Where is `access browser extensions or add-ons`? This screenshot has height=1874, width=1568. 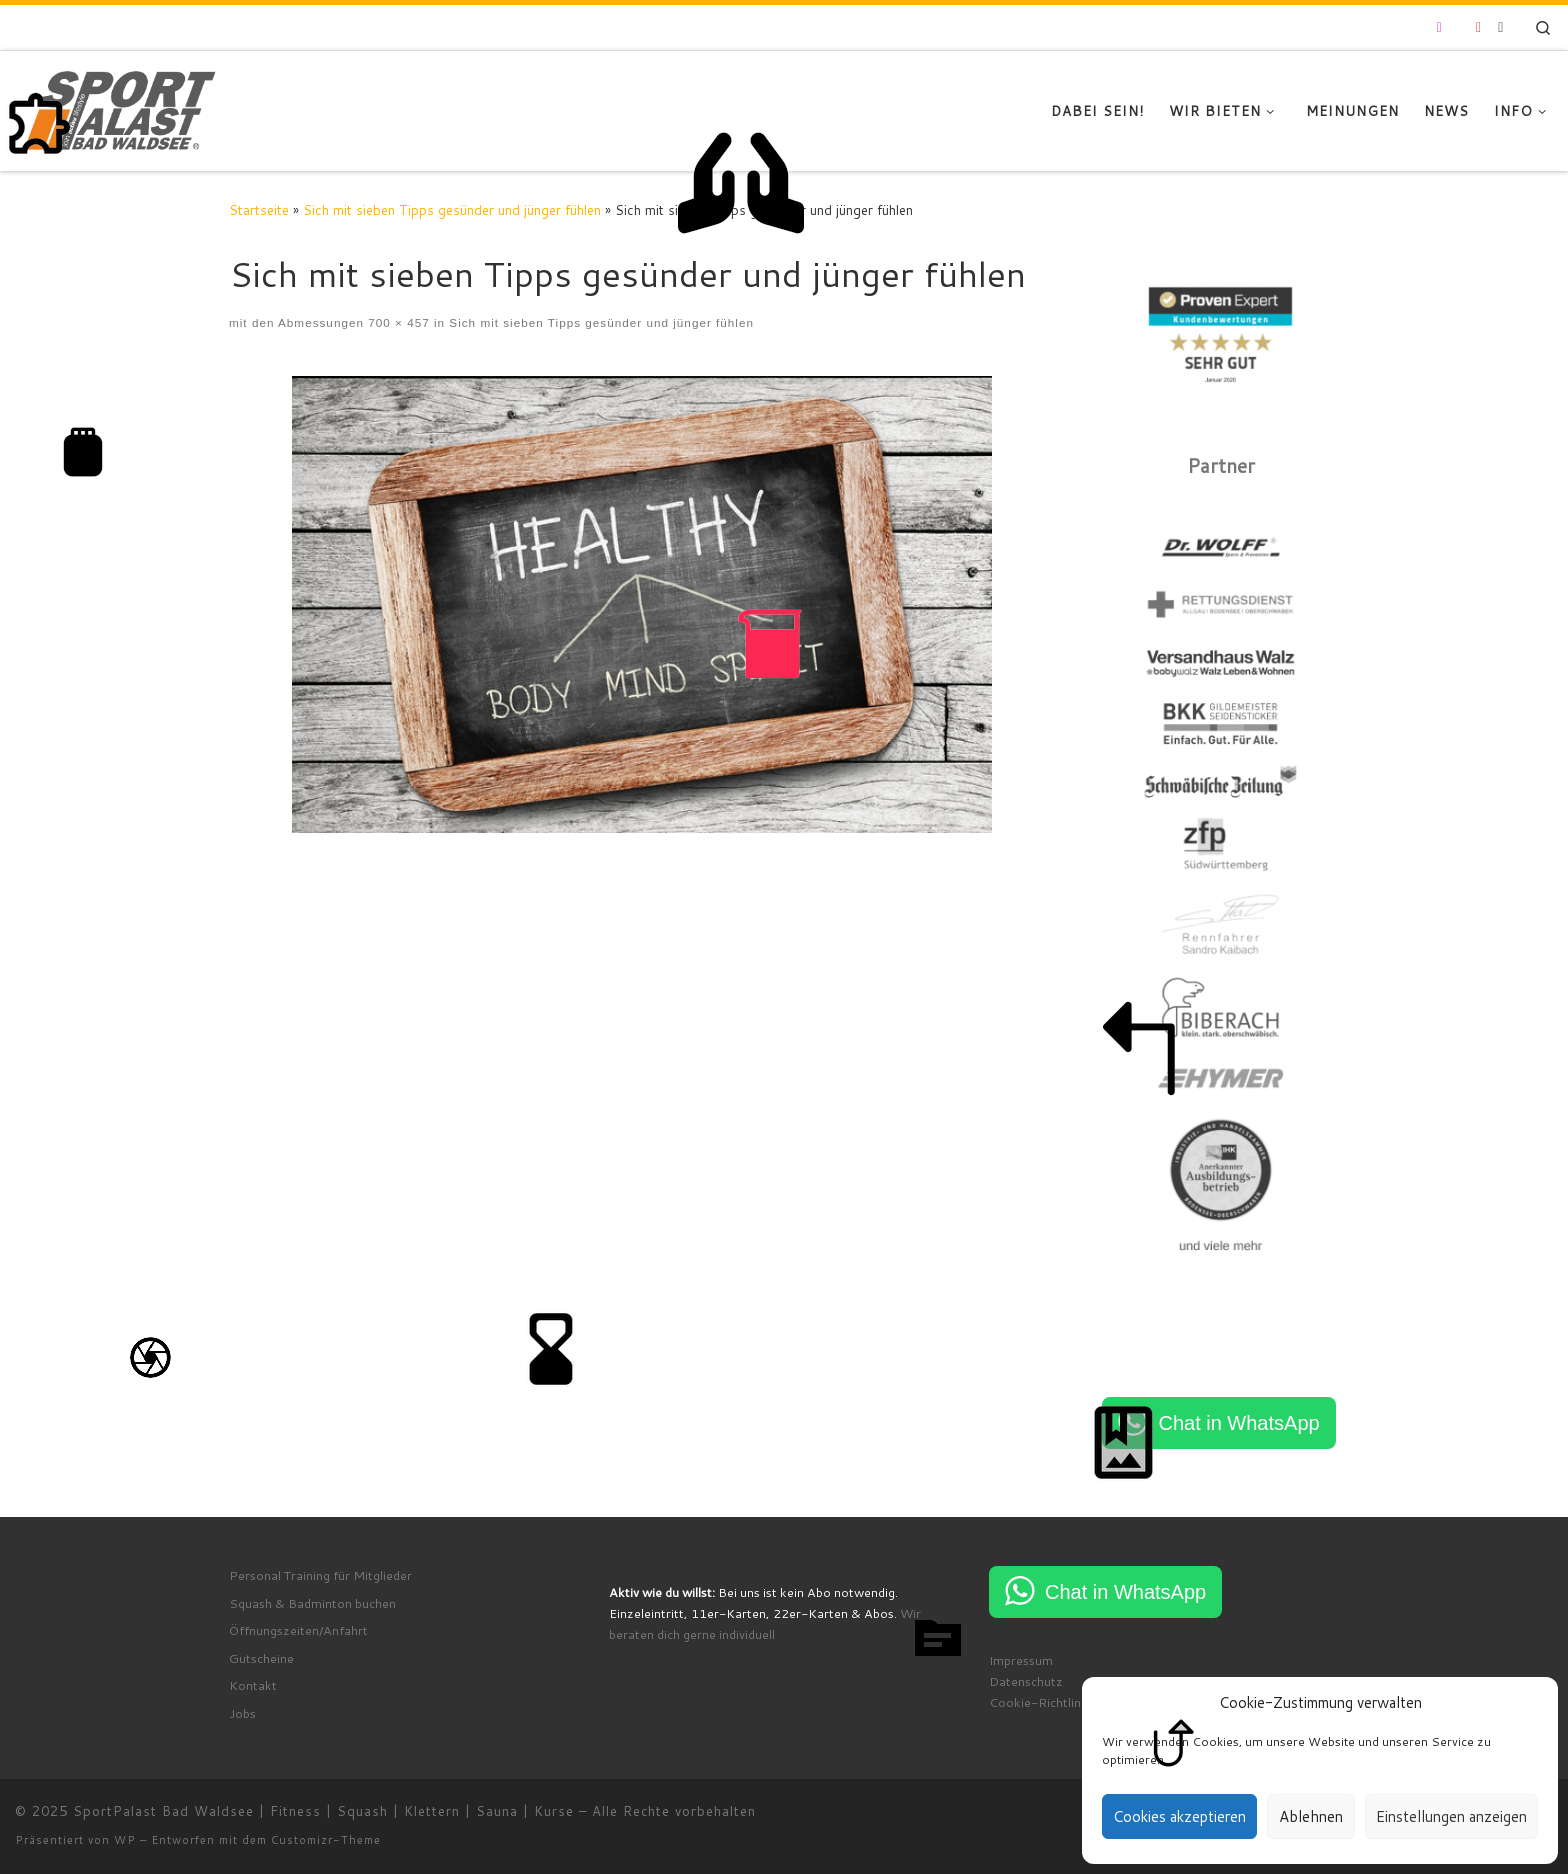
access browser extensions or add-ons is located at coordinates (40, 122).